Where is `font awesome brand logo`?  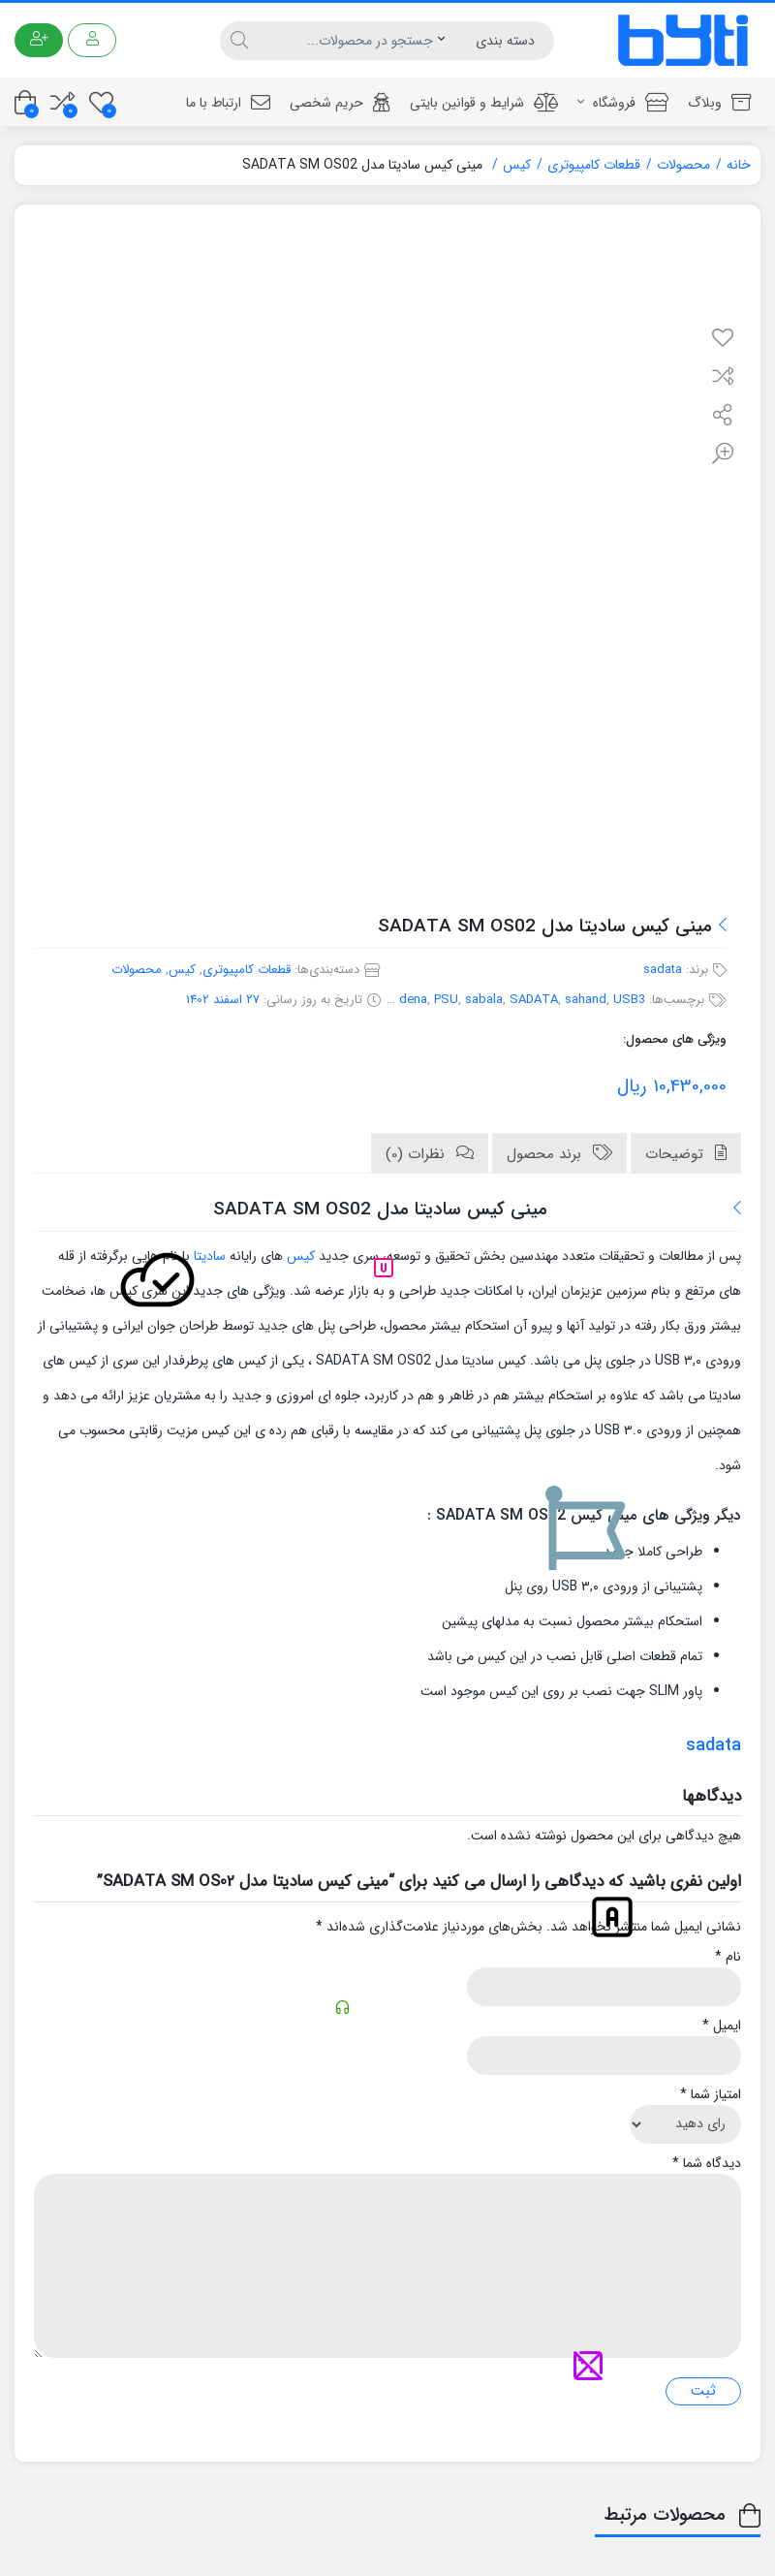
font awesome brand logo is located at coordinates (585, 1527).